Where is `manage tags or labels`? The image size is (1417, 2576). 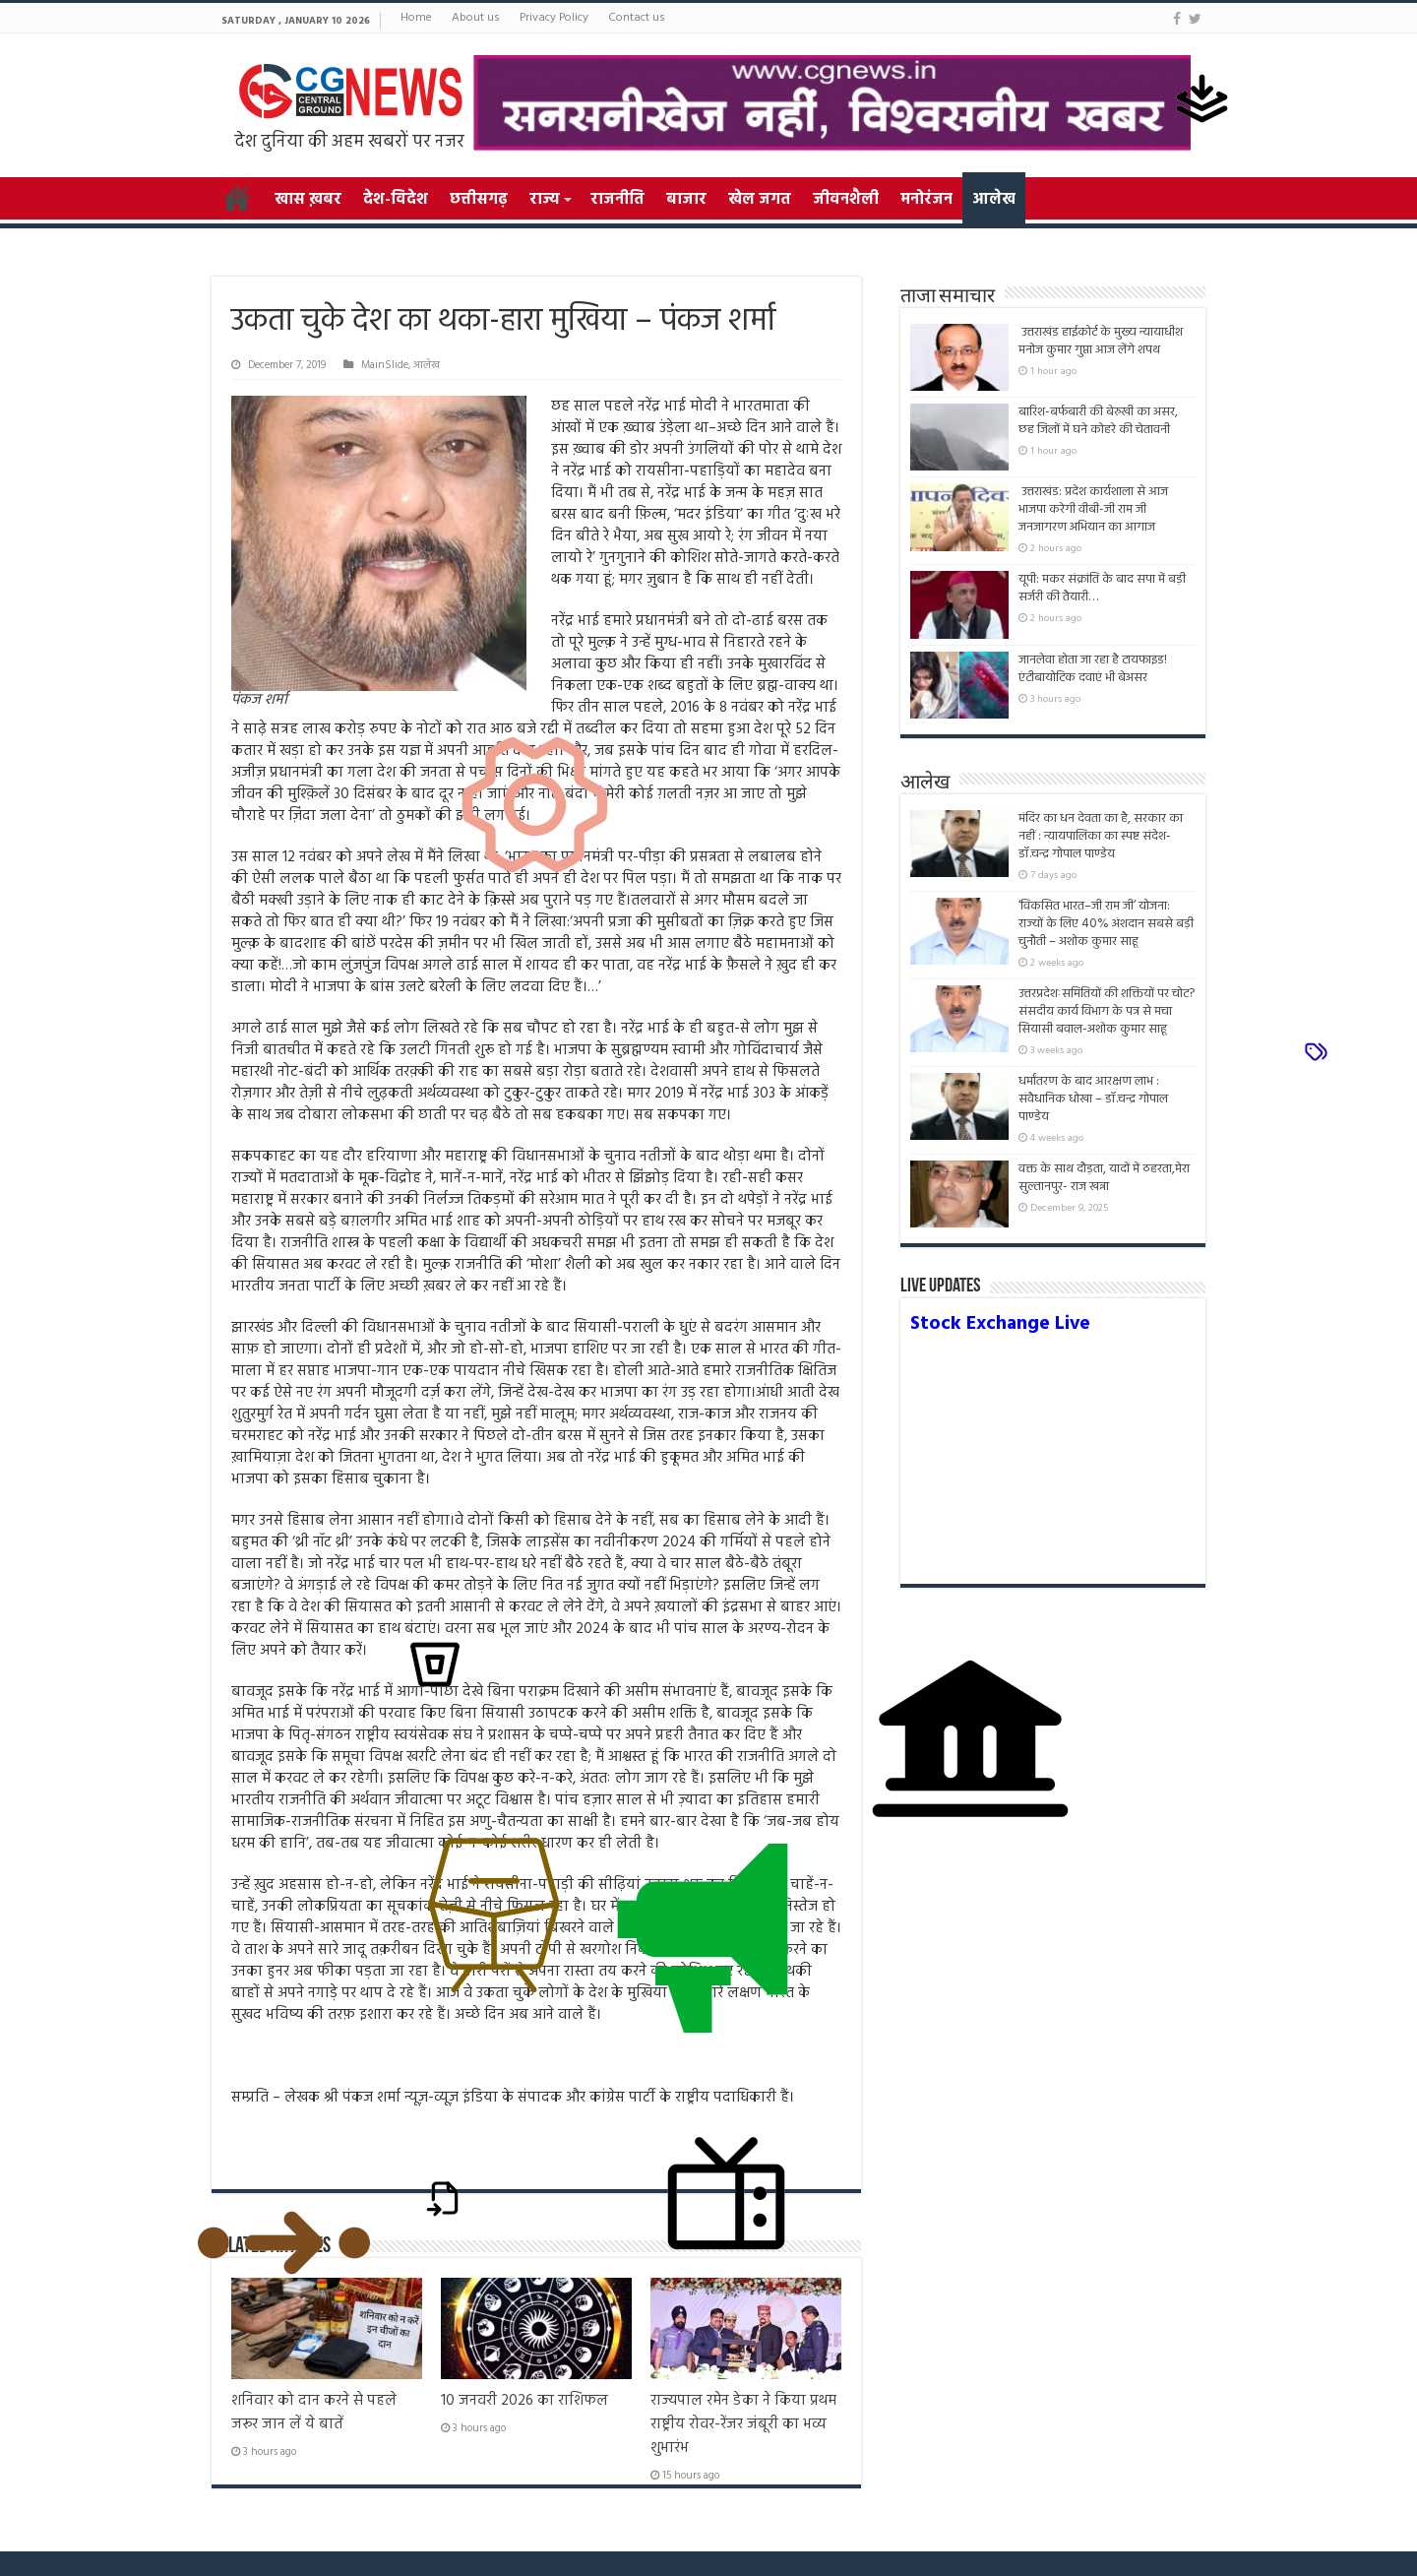
manage tags or labels is located at coordinates (1316, 1050).